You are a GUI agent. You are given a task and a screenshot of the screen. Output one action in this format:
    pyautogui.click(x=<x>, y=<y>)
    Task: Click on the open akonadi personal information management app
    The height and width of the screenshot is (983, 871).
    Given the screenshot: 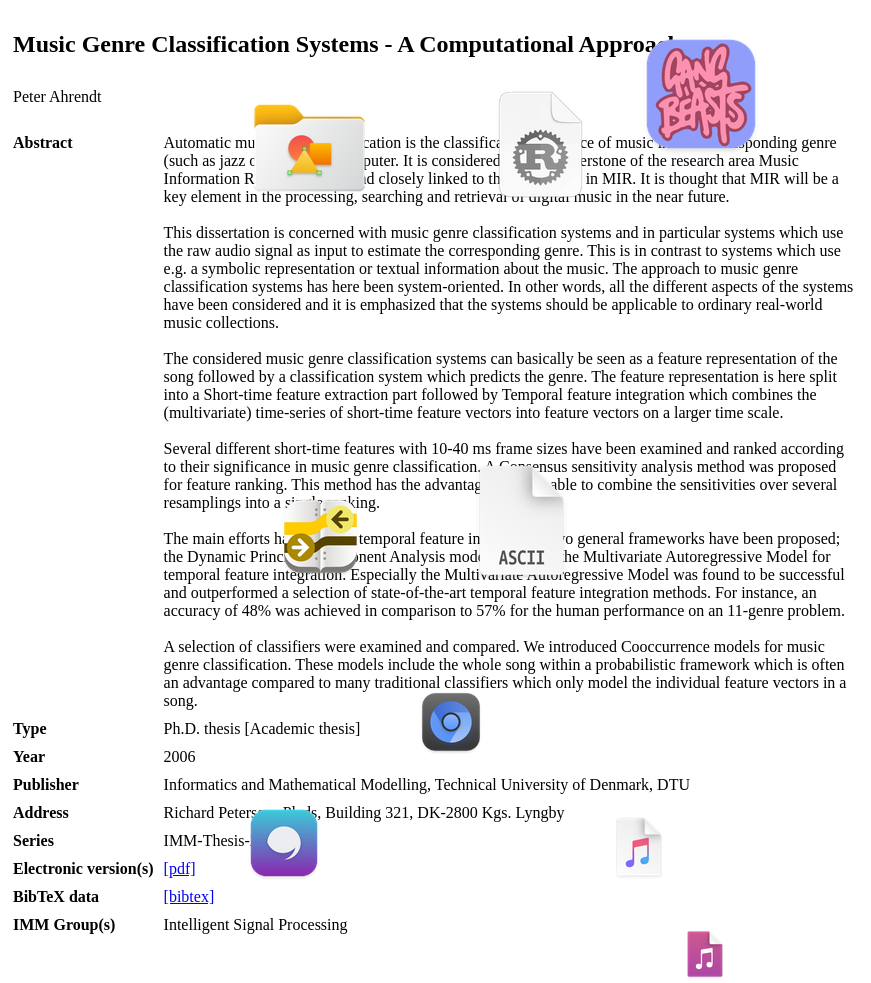 What is the action you would take?
    pyautogui.click(x=284, y=843)
    